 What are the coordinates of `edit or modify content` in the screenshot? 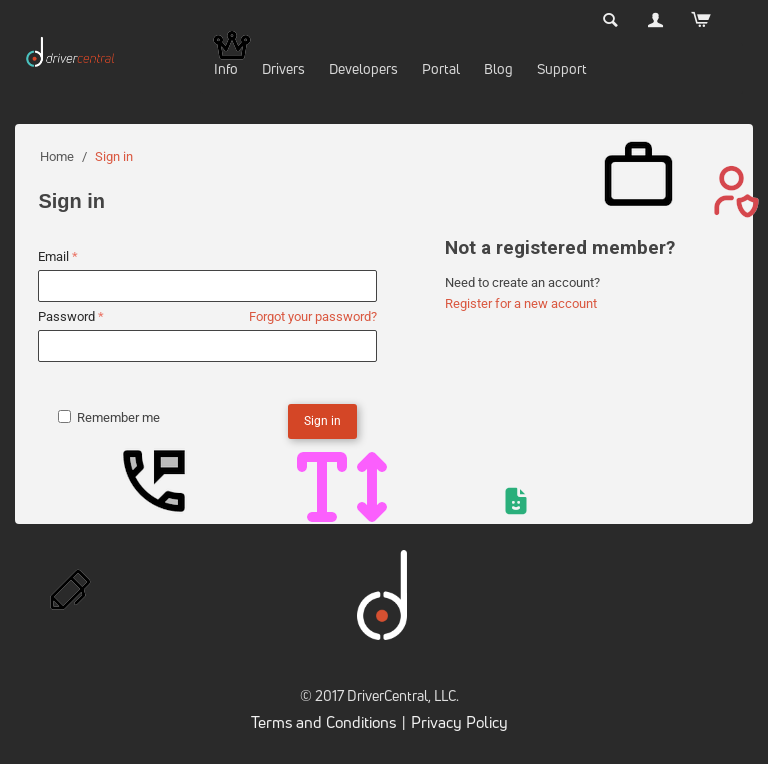 It's located at (69, 590).